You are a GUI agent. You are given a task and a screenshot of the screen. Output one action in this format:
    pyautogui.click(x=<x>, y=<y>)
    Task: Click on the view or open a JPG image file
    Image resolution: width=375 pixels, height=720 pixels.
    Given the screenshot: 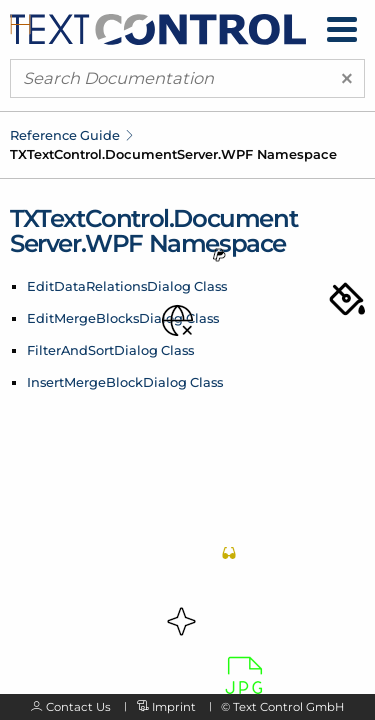 What is the action you would take?
    pyautogui.click(x=245, y=677)
    